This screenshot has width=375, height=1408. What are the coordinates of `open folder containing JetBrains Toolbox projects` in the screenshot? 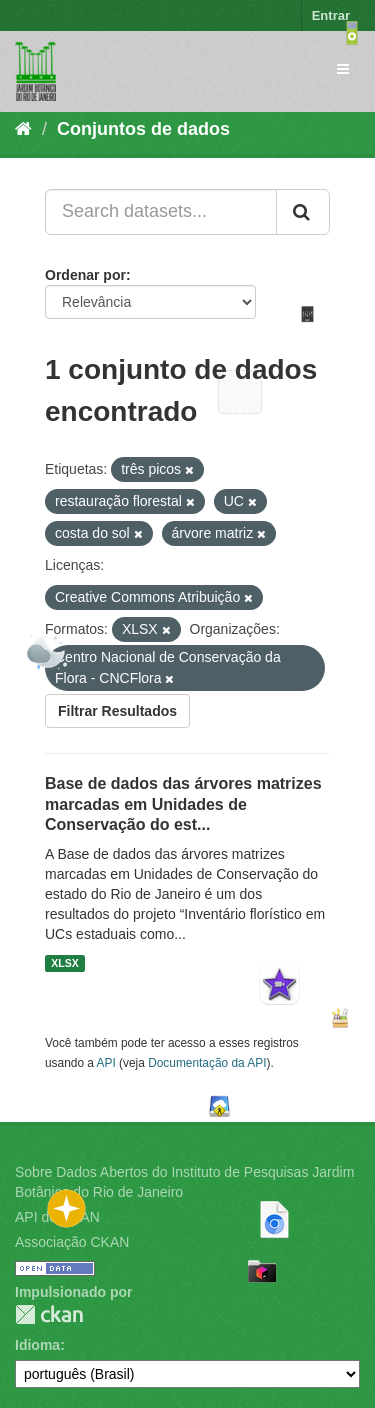 It's located at (262, 1272).